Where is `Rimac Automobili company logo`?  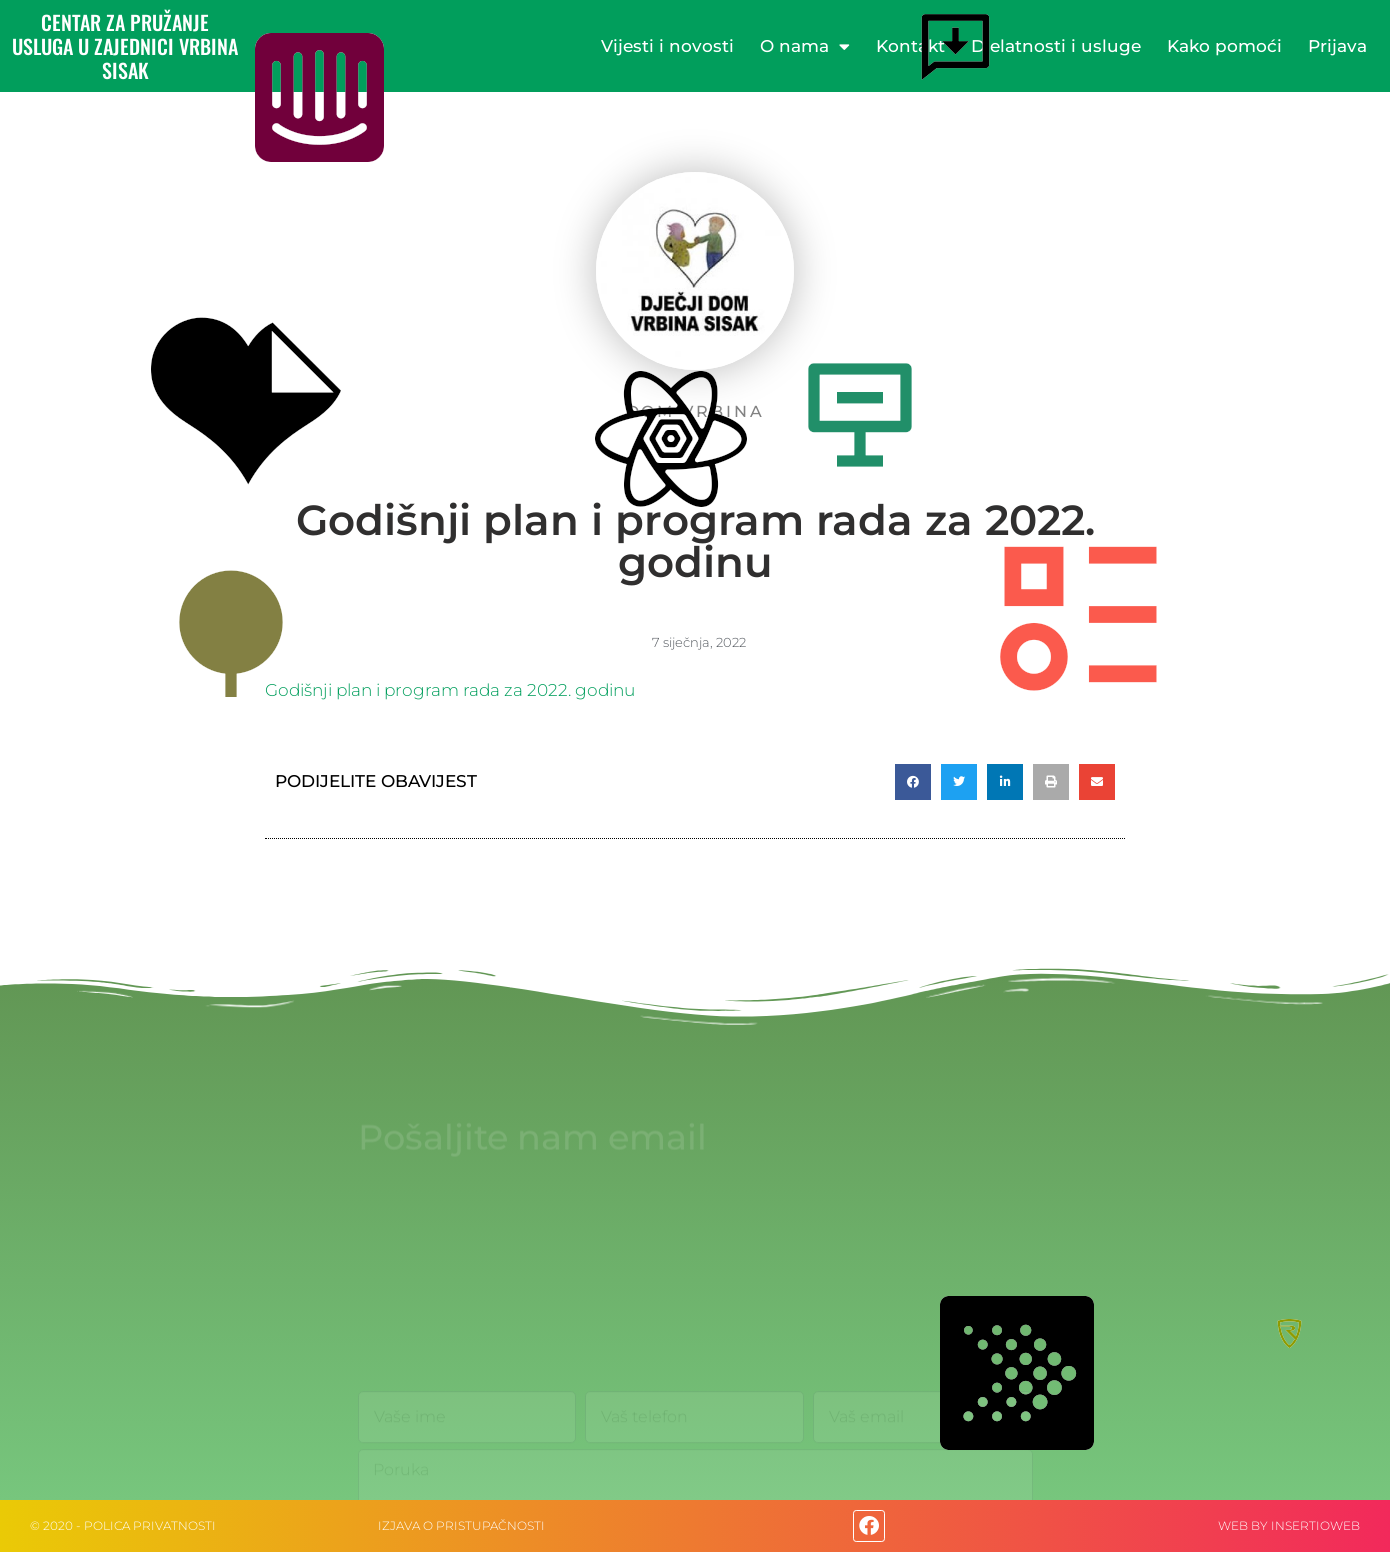 Rimac Automobili company logo is located at coordinates (1289, 1333).